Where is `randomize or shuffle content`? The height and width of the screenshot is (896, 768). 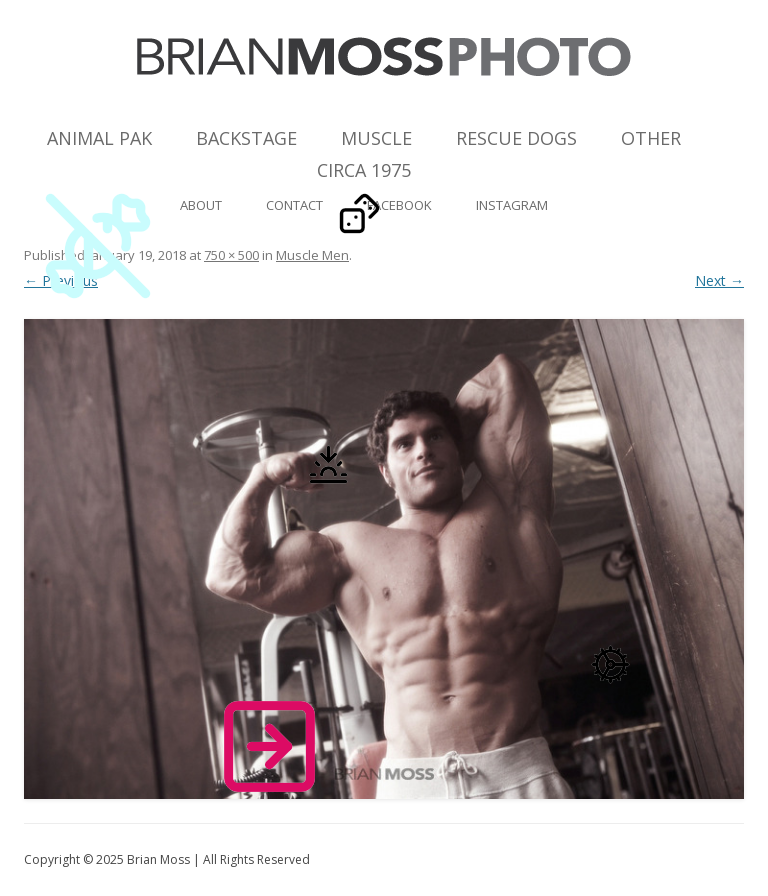 randomize or shuffle content is located at coordinates (359, 213).